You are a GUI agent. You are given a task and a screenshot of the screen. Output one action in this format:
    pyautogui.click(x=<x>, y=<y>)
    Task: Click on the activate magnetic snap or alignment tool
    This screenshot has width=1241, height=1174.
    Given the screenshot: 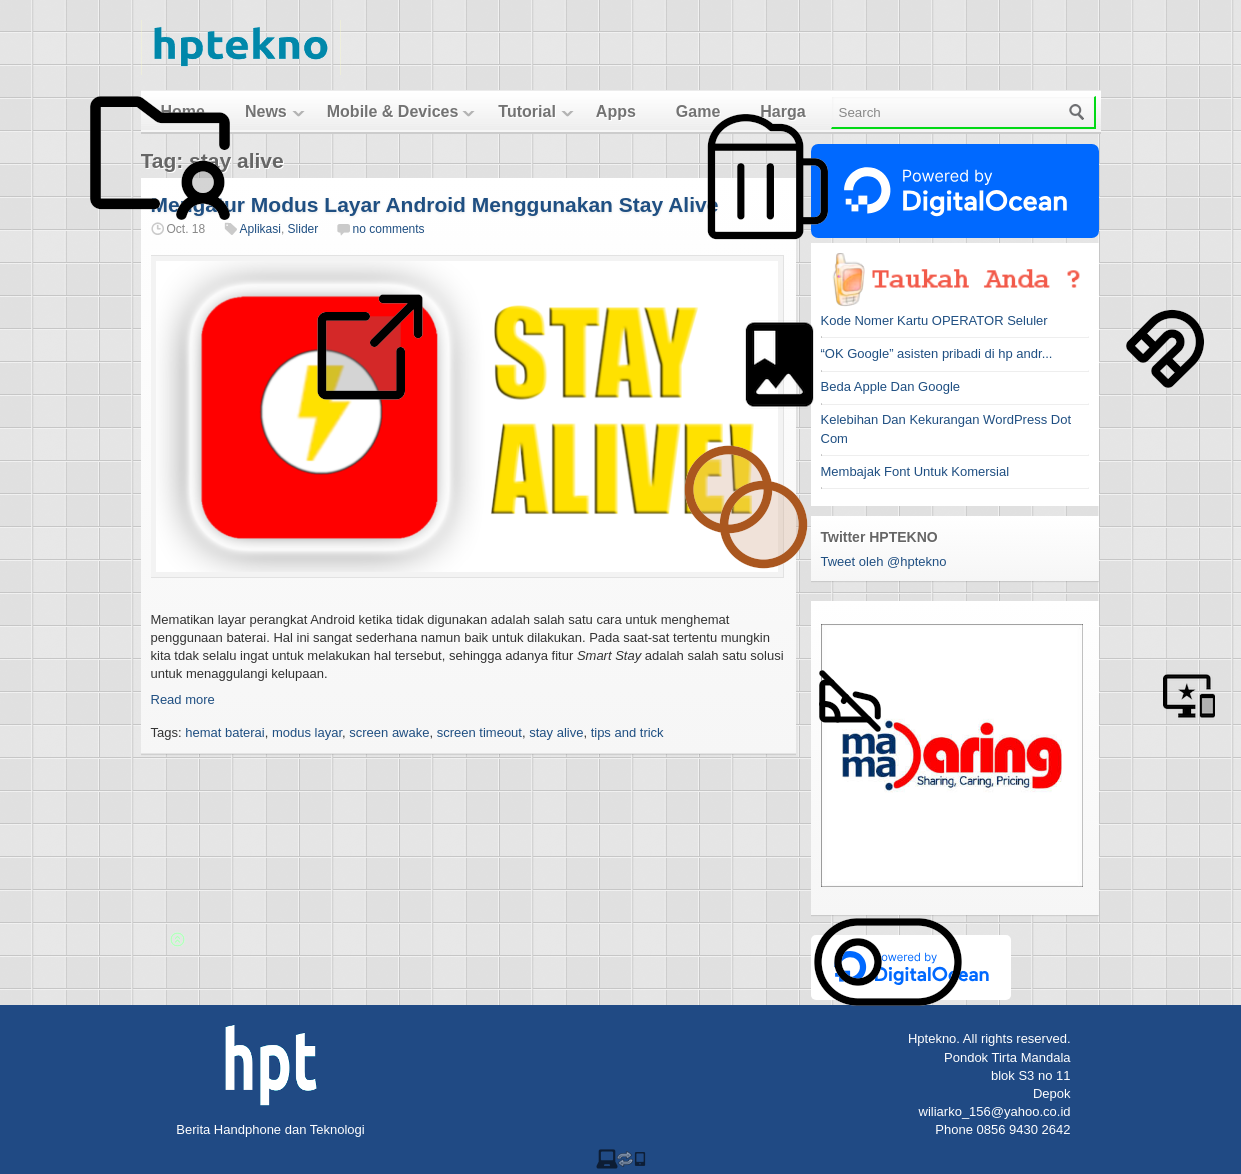 What is the action you would take?
    pyautogui.click(x=1166, y=347)
    